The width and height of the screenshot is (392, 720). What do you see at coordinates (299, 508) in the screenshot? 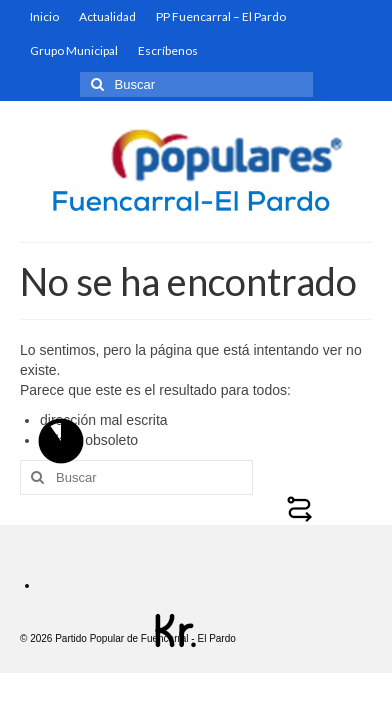
I see `indicates an s-turn right in navigation directions` at bounding box center [299, 508].